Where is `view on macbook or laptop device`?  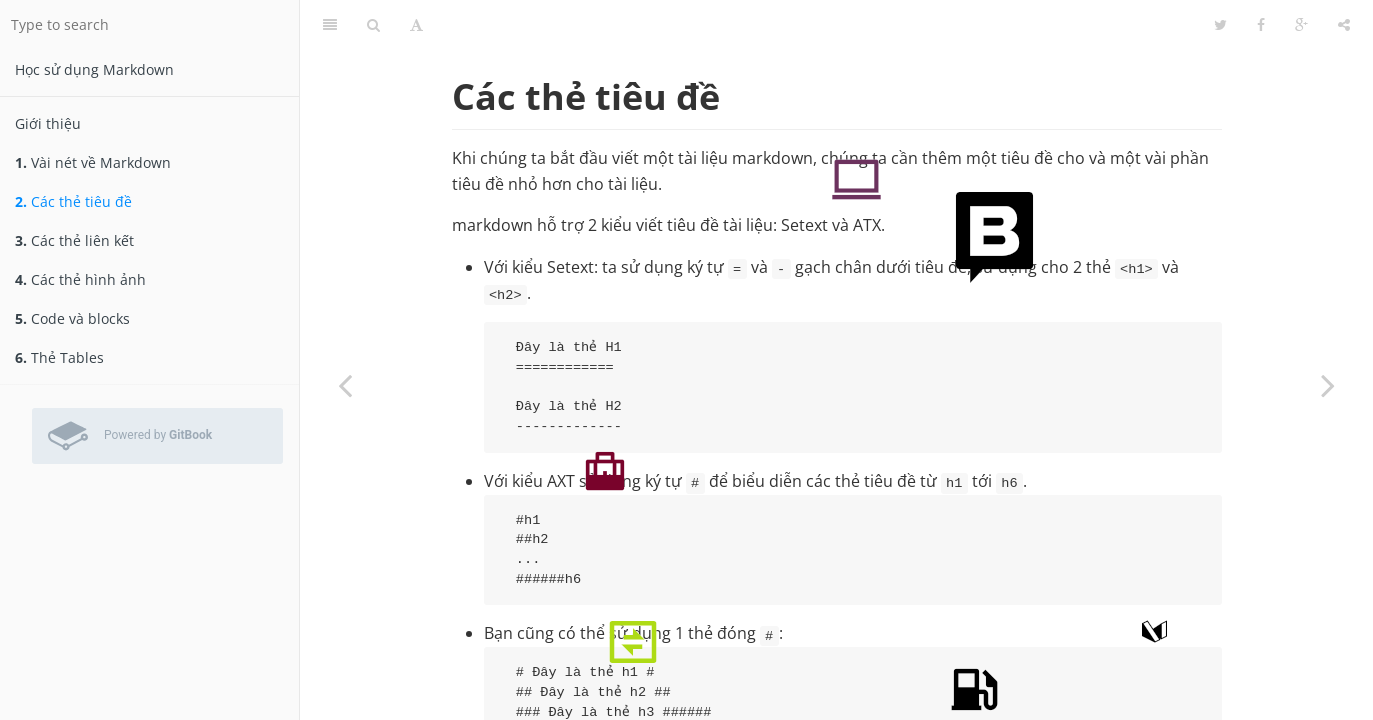 view on macbook or laptop device is located at coordinates (856, 179).